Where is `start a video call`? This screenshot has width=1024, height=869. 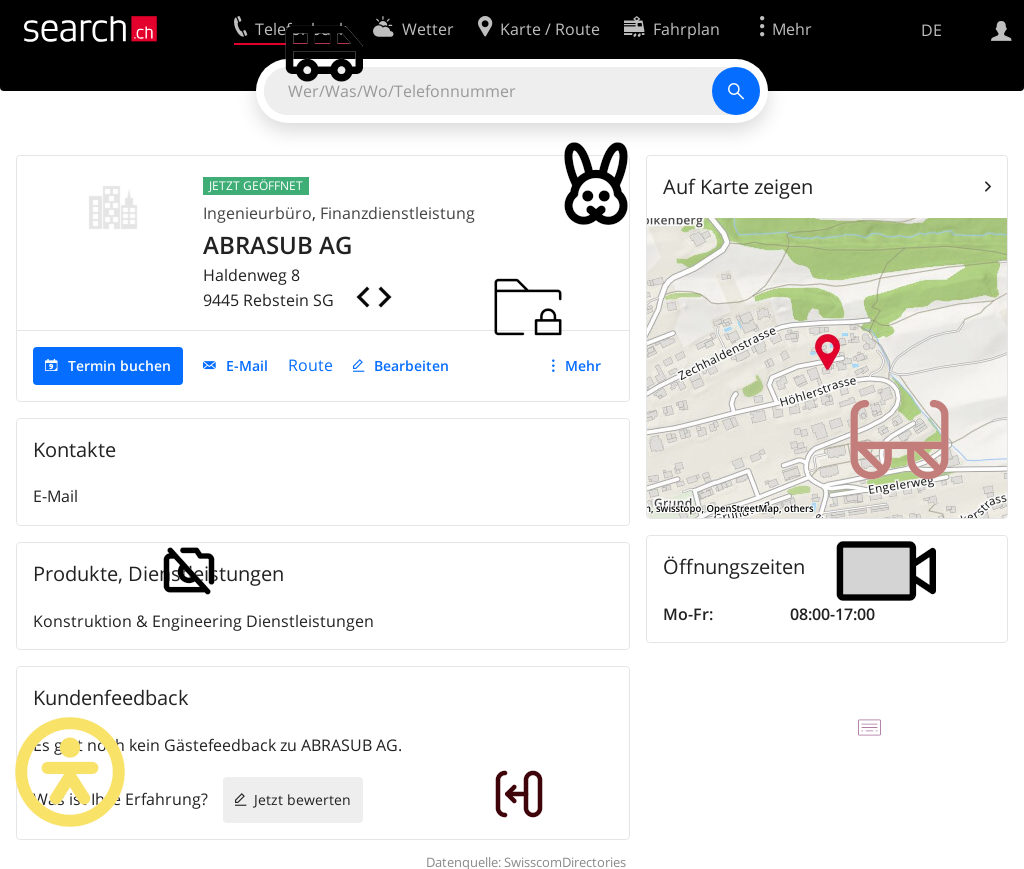
start a video call is located at coordinates (883, 571).